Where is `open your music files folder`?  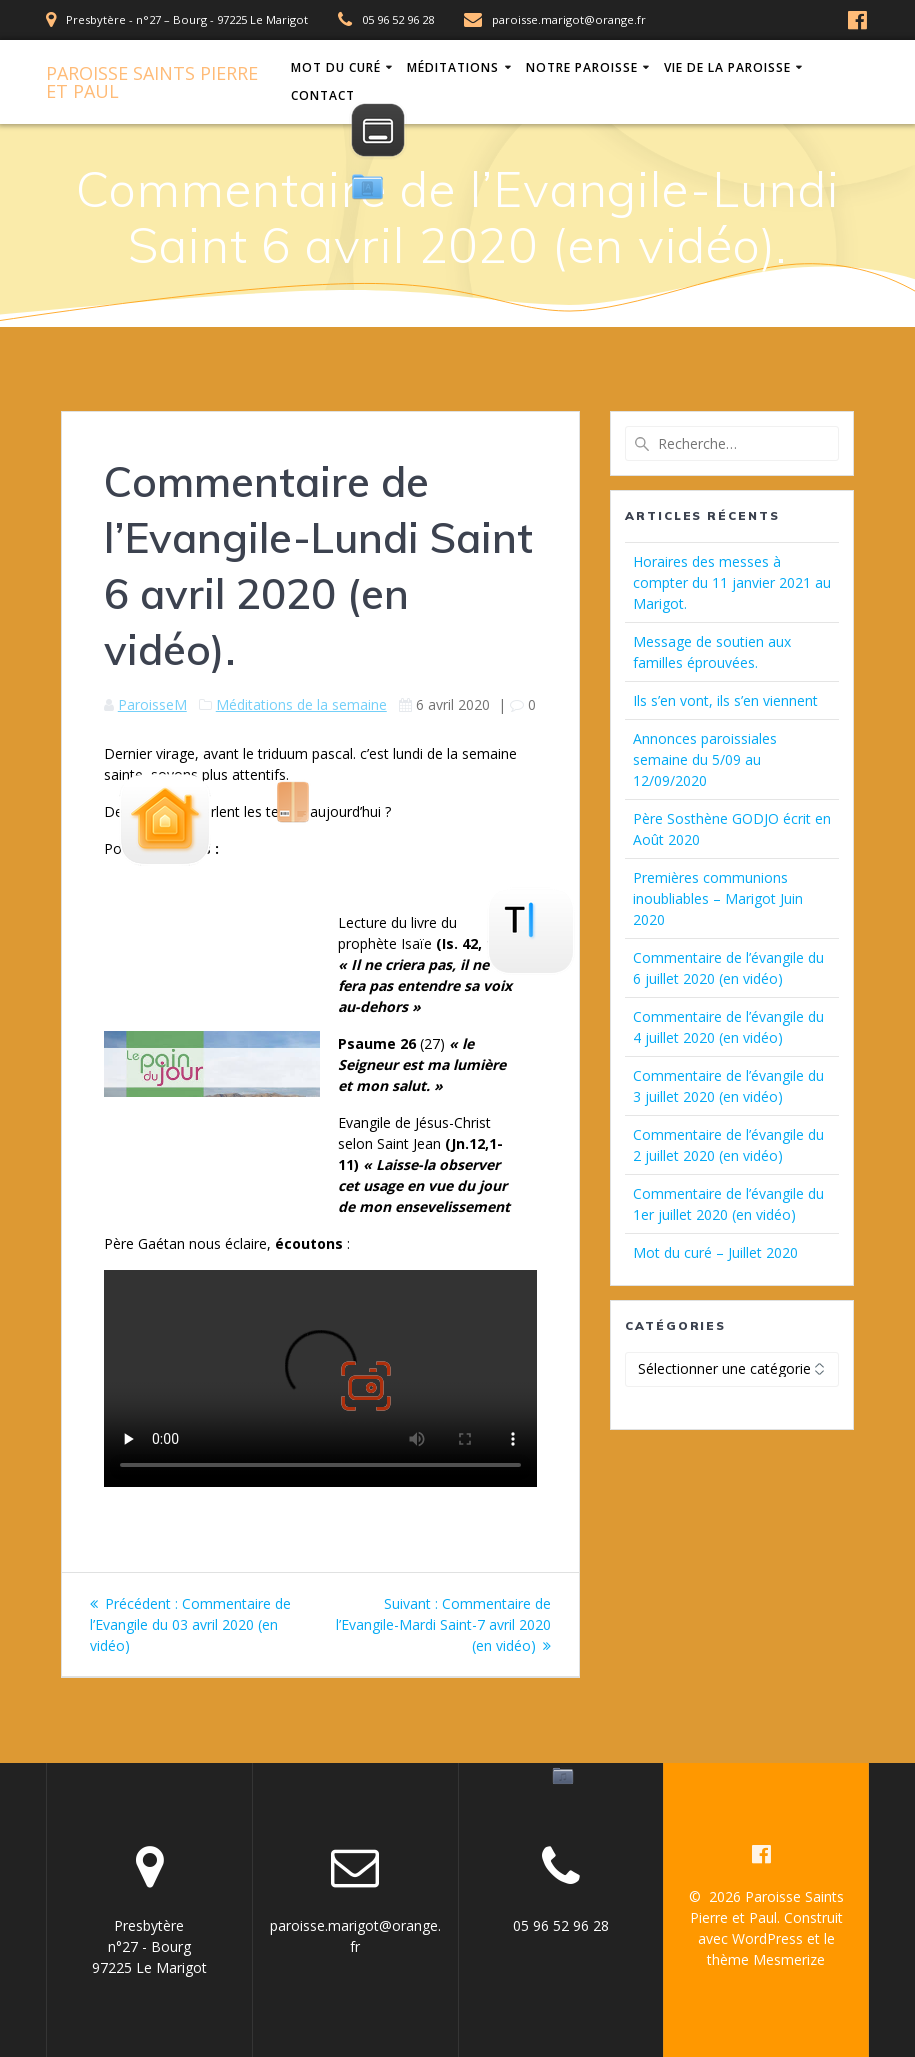 open your music files folder is located at coordinates (563, 1776).